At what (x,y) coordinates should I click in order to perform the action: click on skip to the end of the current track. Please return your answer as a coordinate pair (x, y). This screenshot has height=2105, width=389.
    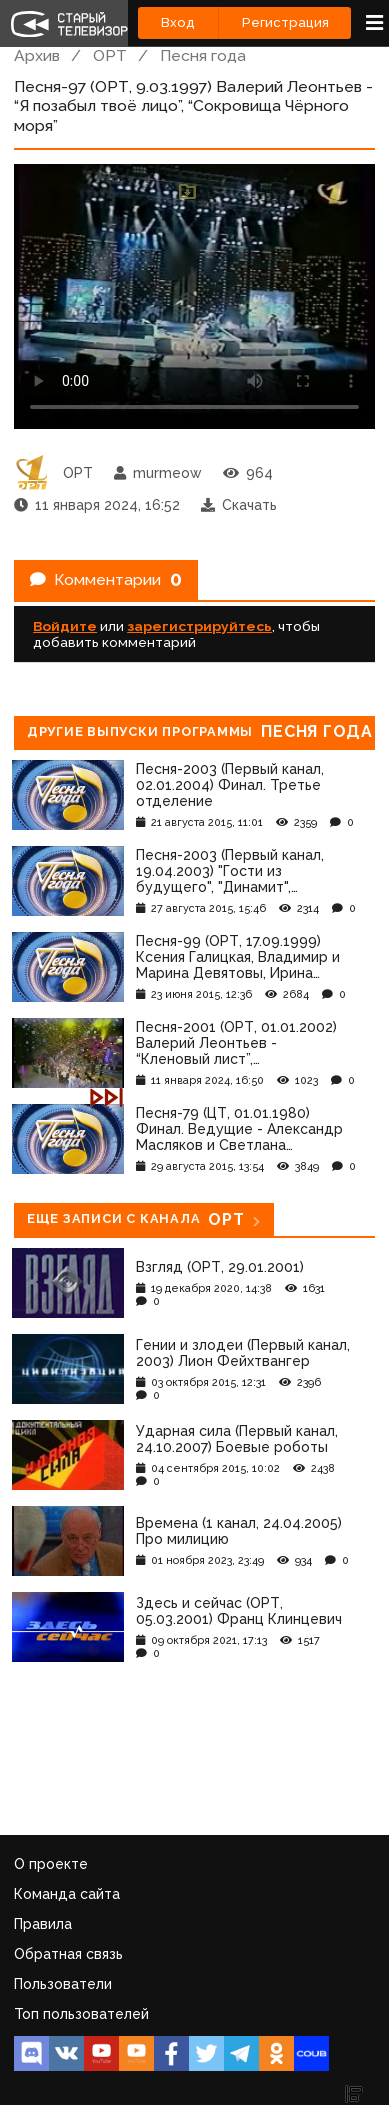
    Looking at the image, I should click on (106, 1097).